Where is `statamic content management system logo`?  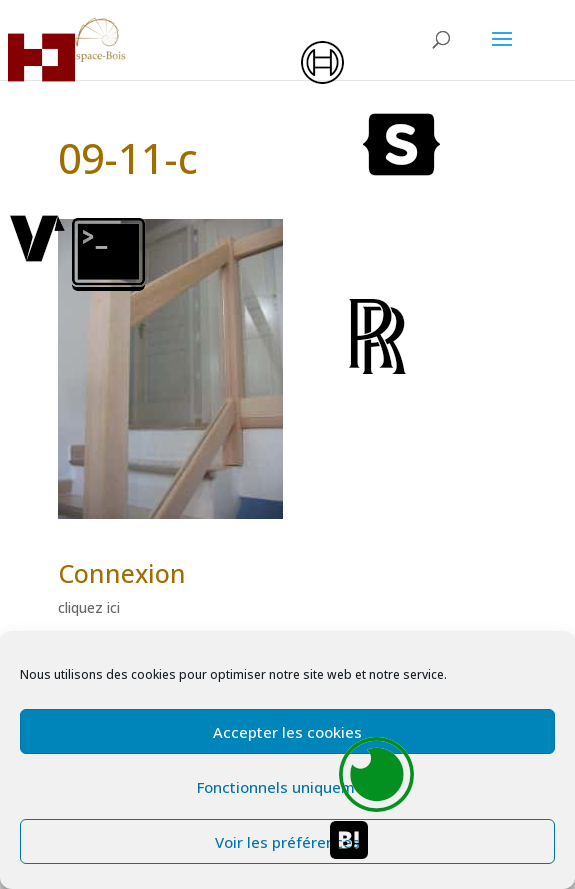
statamic content management system logo is located at coordinates (401, 144).